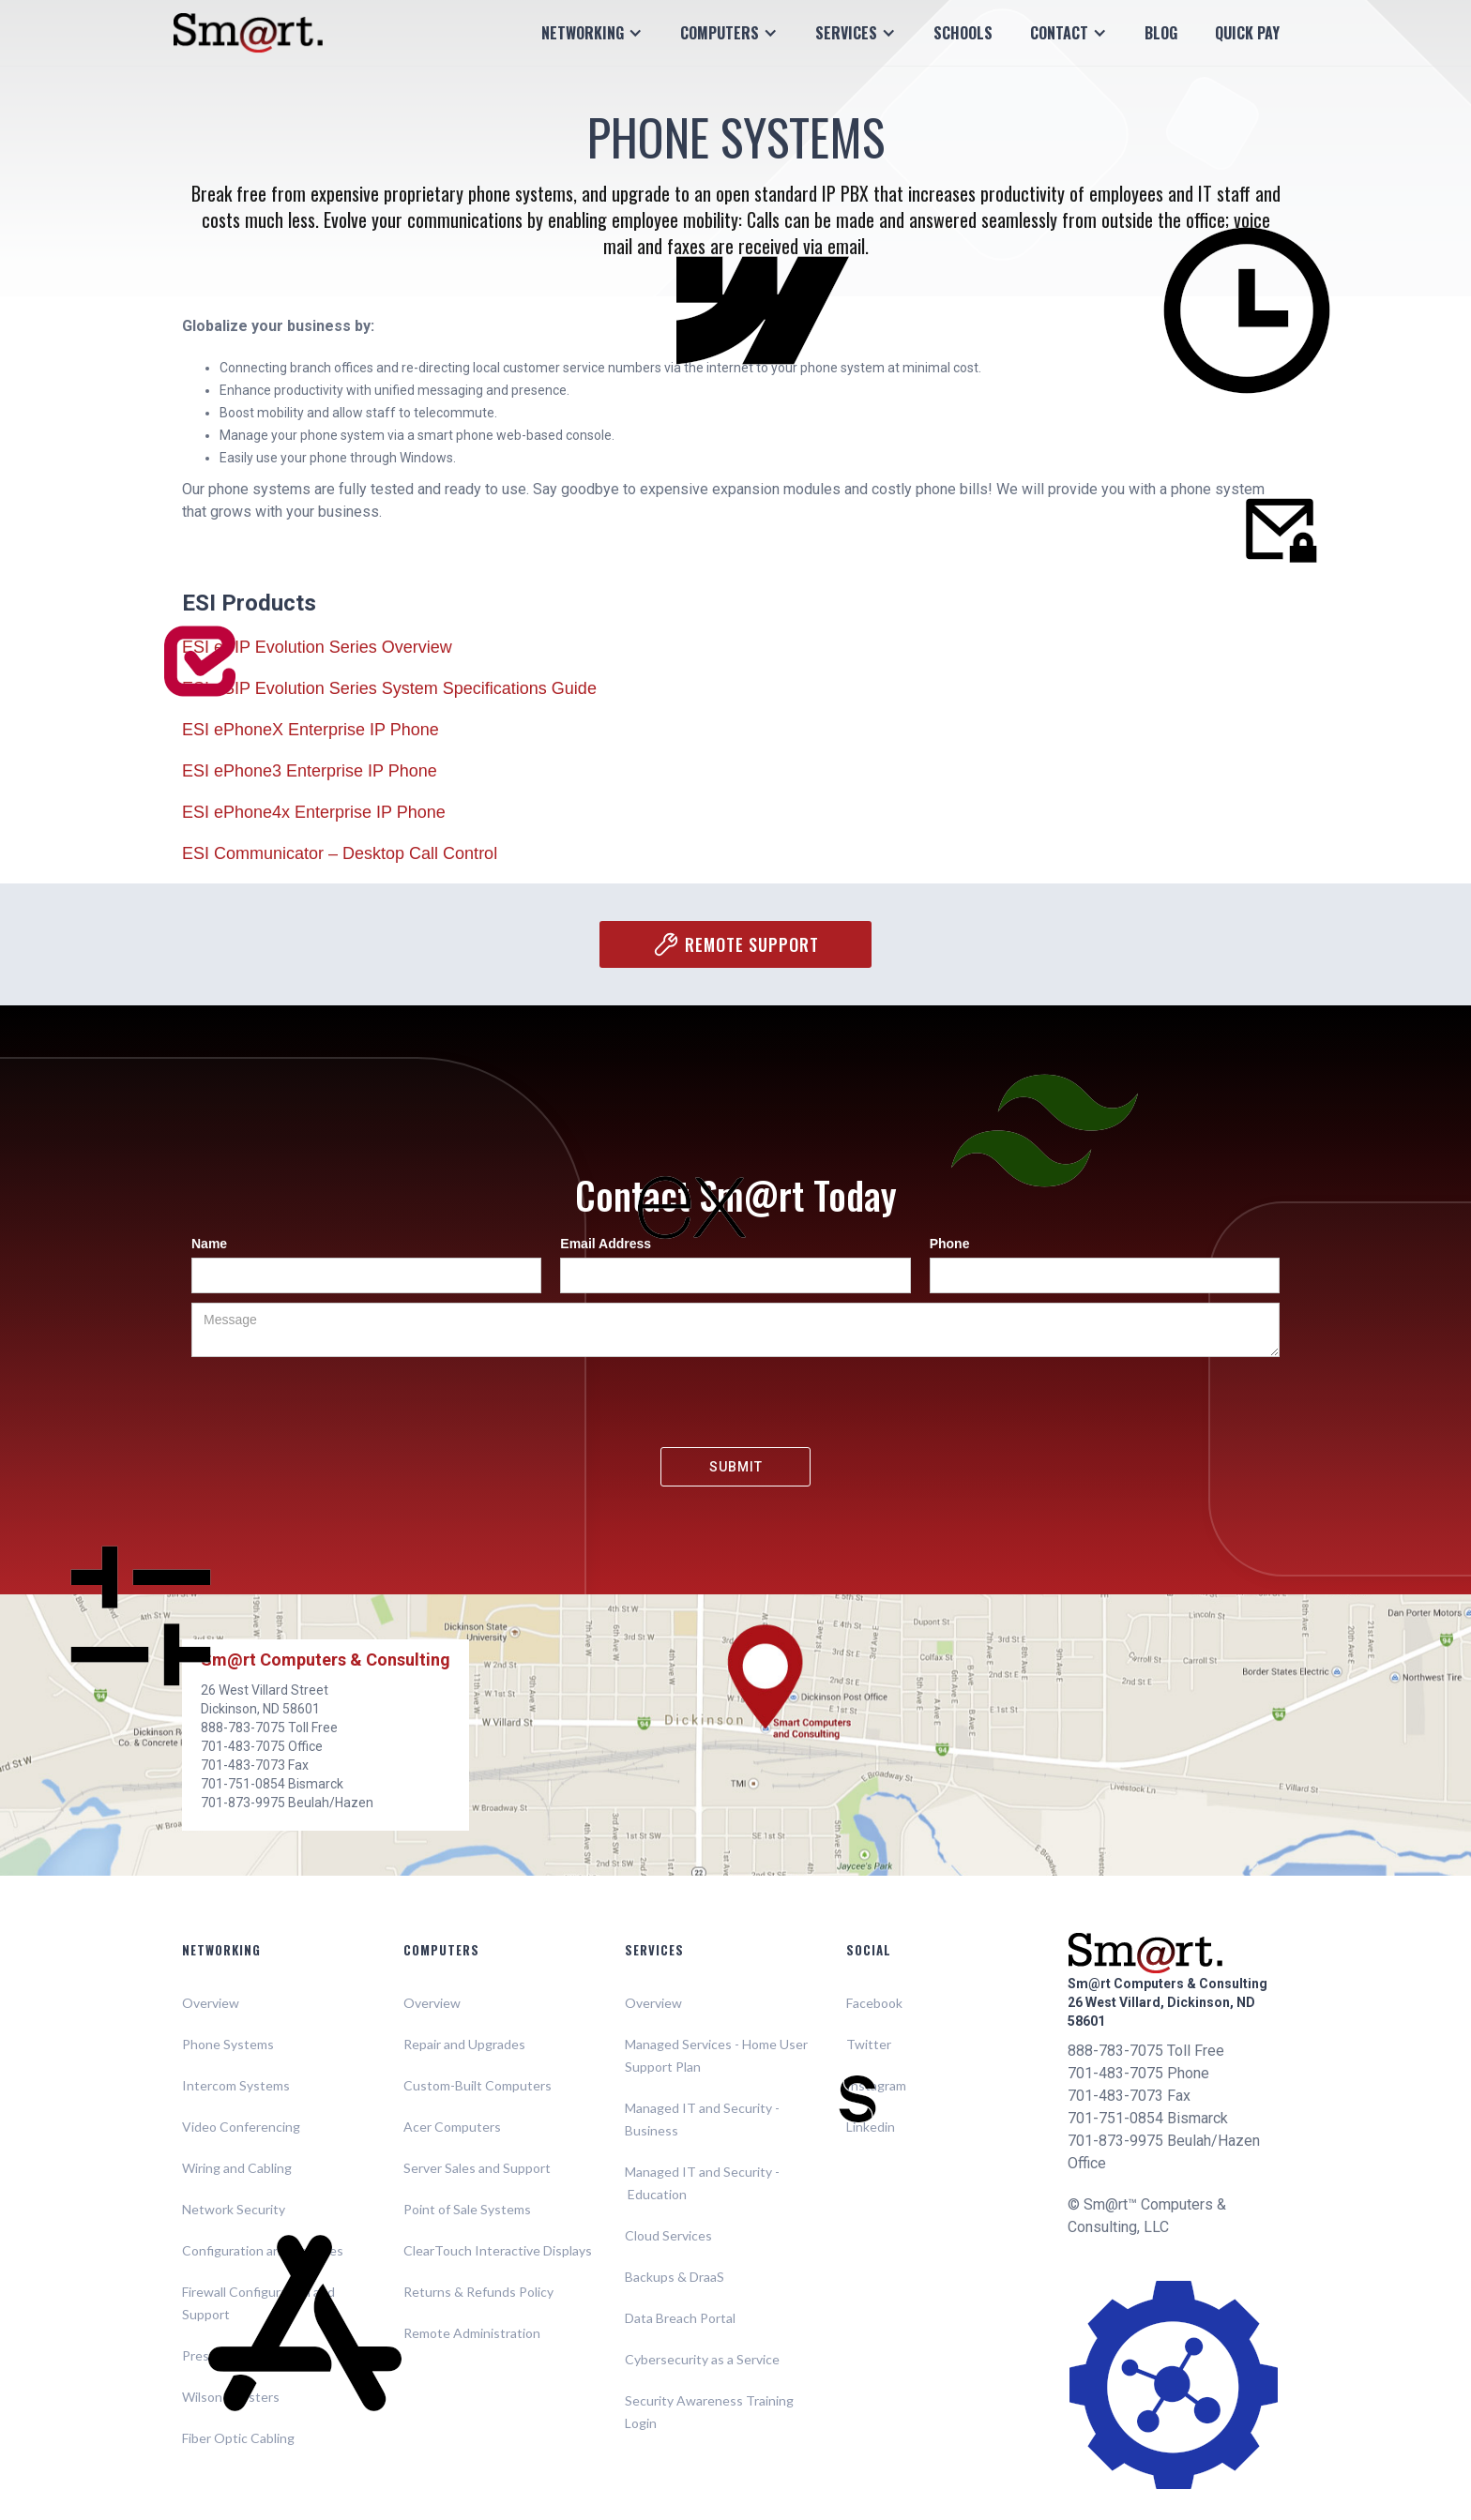 The width and height of the screenshot is (1471, 2520). I want to click on express.js framework logo, so click(691, 1207).